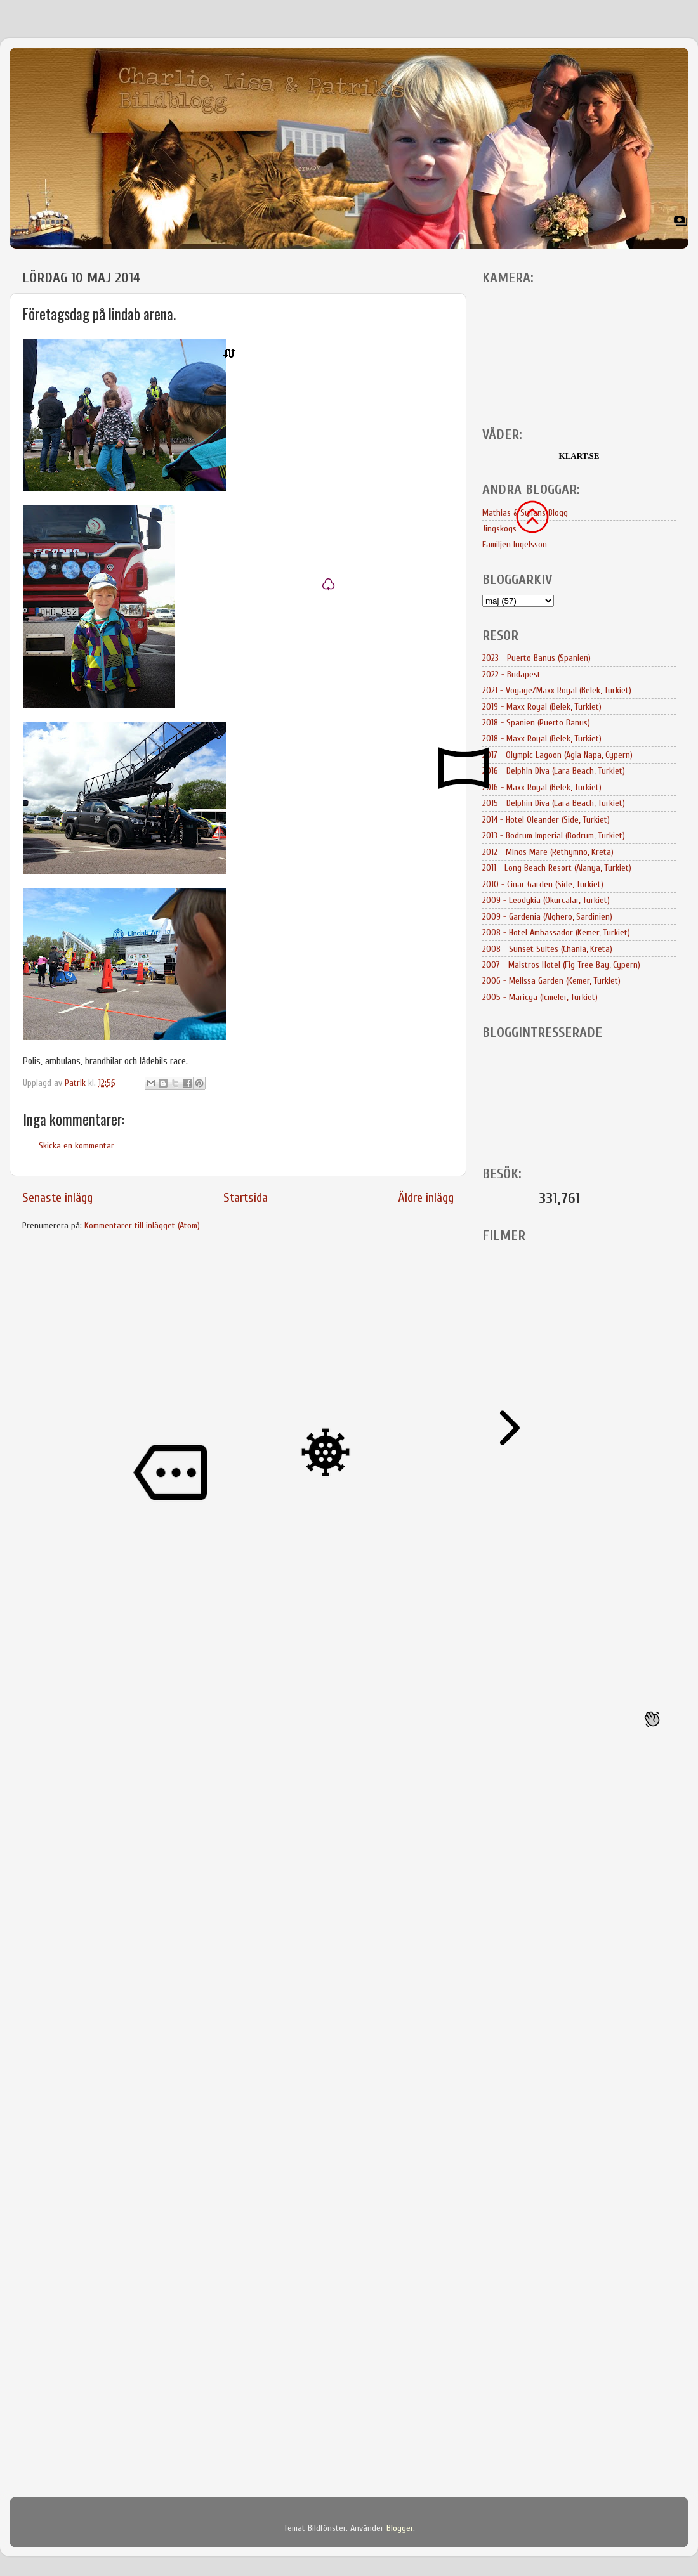 This screenshot has height=2576, width=698. I want to click on playing card suit symbol for clubs, so click(328, 584).